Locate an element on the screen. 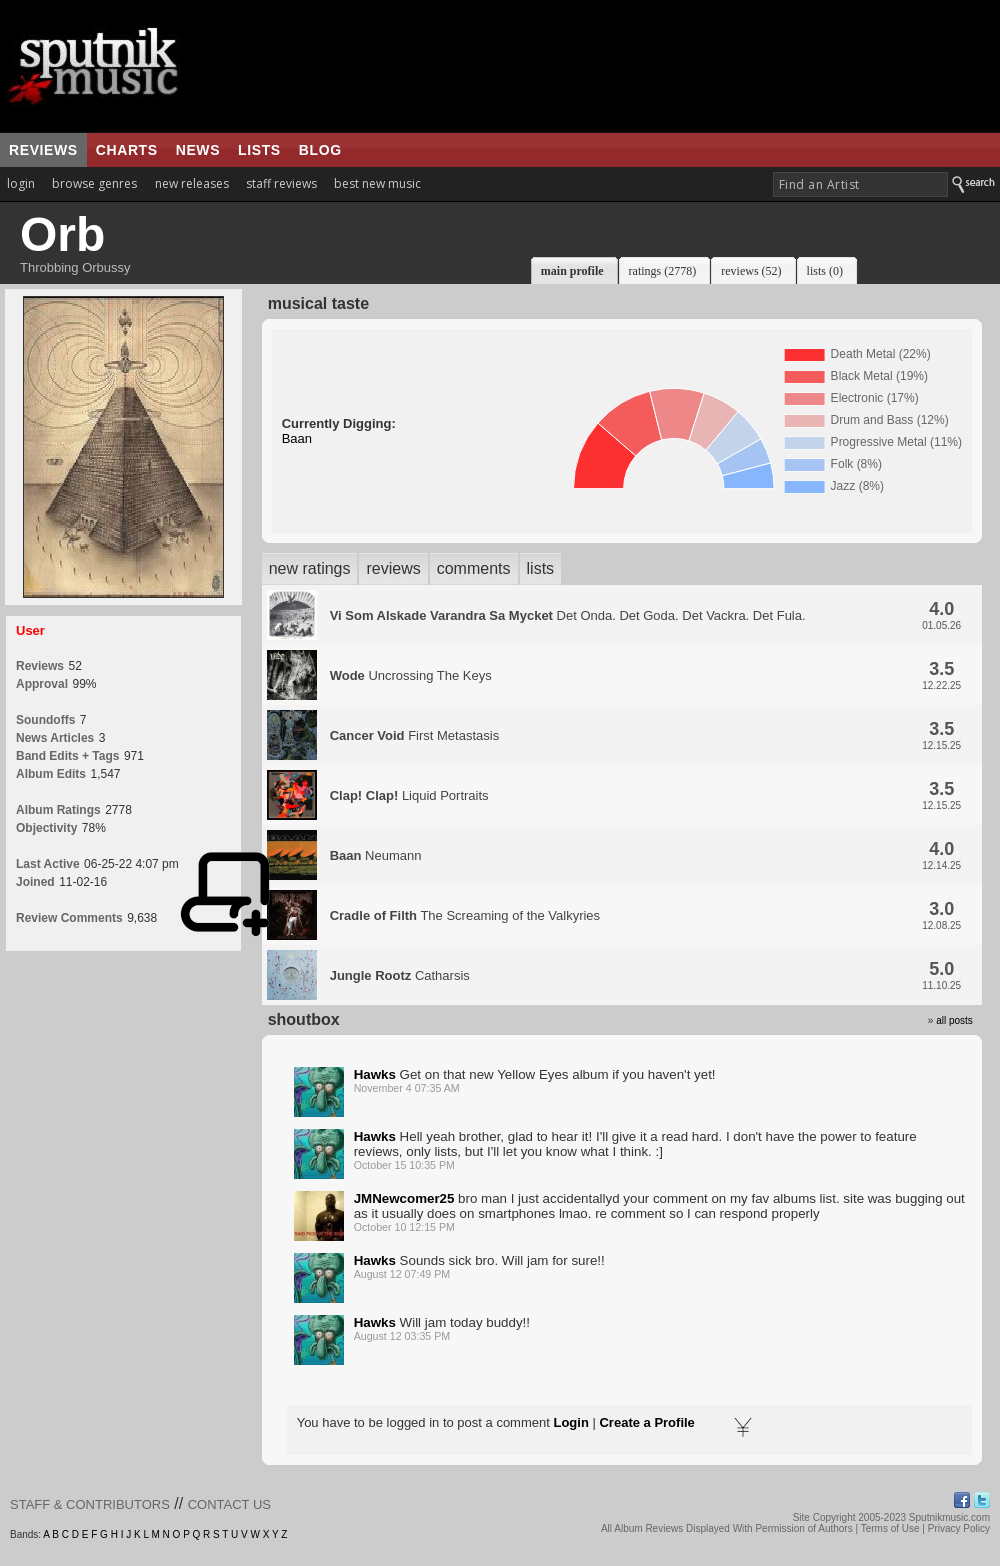  create a new script or document is located at coordinates (225, 892).